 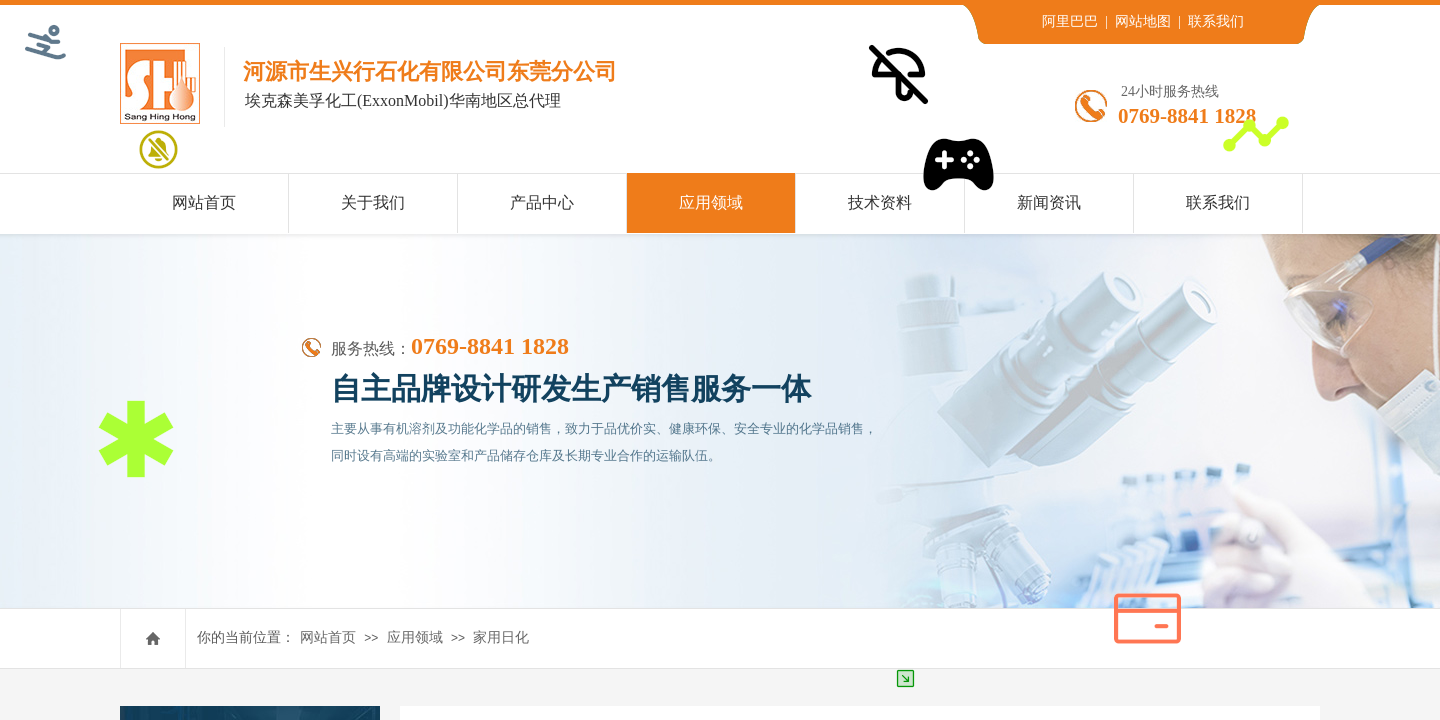 What do you see at coordinates (158, 149) in the screenshot?
I see `mute notifications` at bounding box center [158, 149].